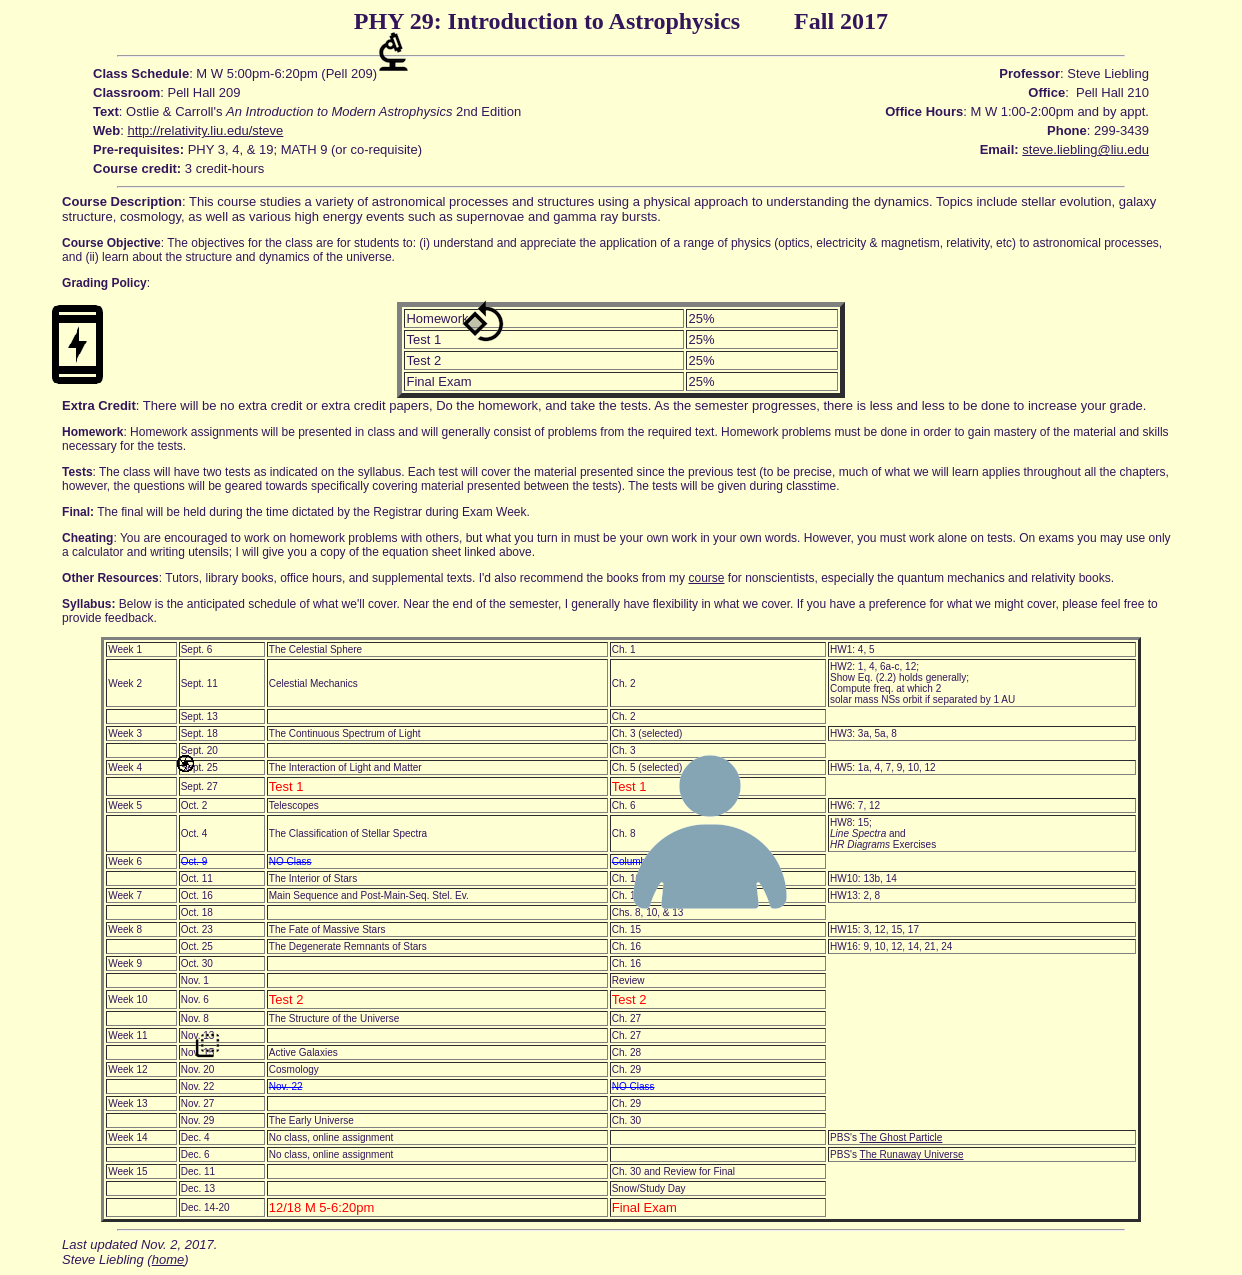 The width and height of the screenshot is (1242, 1275). I want to click on open camera to take a photo, so click(185, 763).